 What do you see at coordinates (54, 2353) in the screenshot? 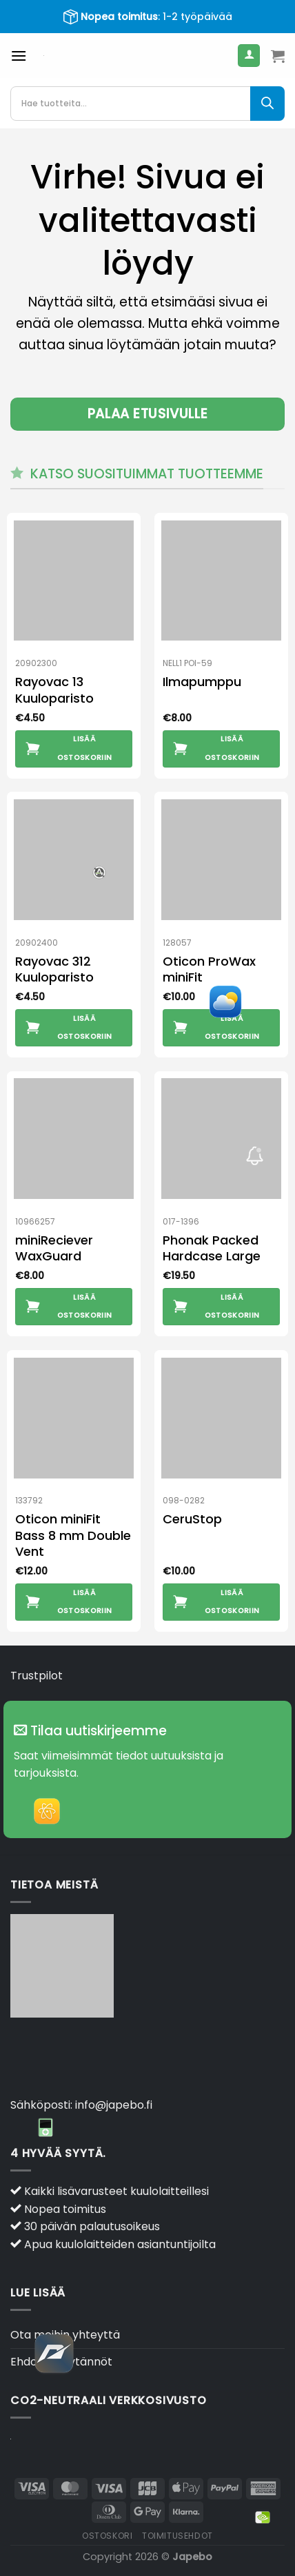
I see `launch need for speed no limits game` at bounding box center [54, 2353].